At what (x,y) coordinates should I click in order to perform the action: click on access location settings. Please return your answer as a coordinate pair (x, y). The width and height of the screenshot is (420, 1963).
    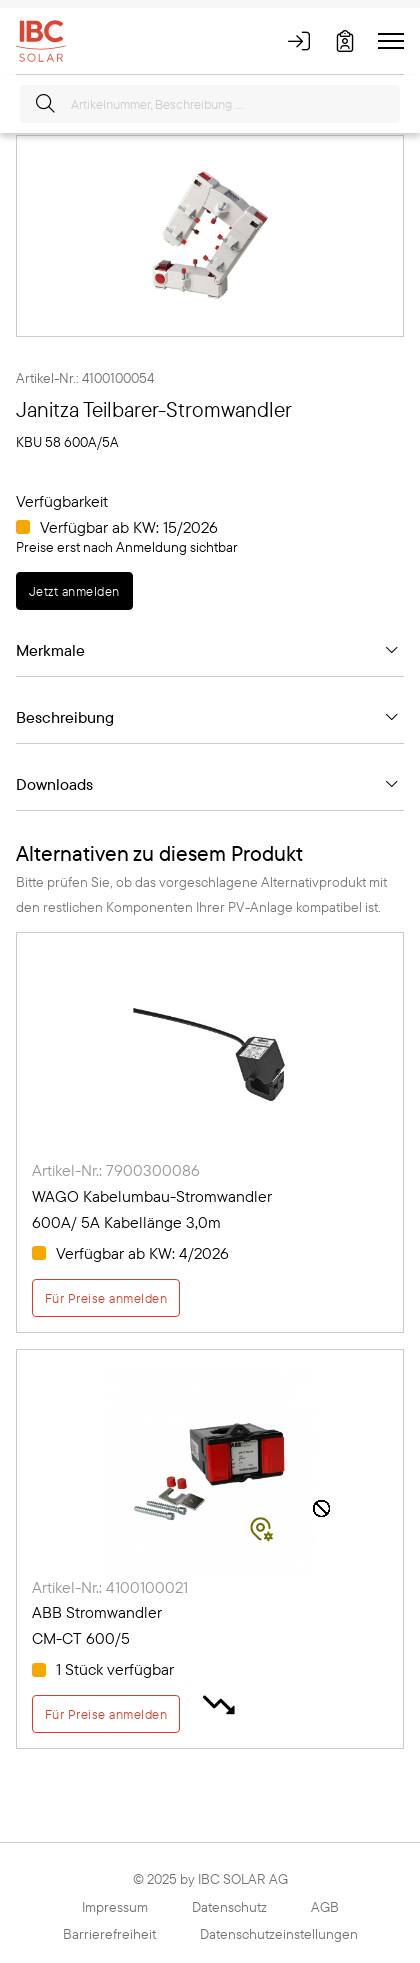
    Looking at the image, I should click on (260, 1528).